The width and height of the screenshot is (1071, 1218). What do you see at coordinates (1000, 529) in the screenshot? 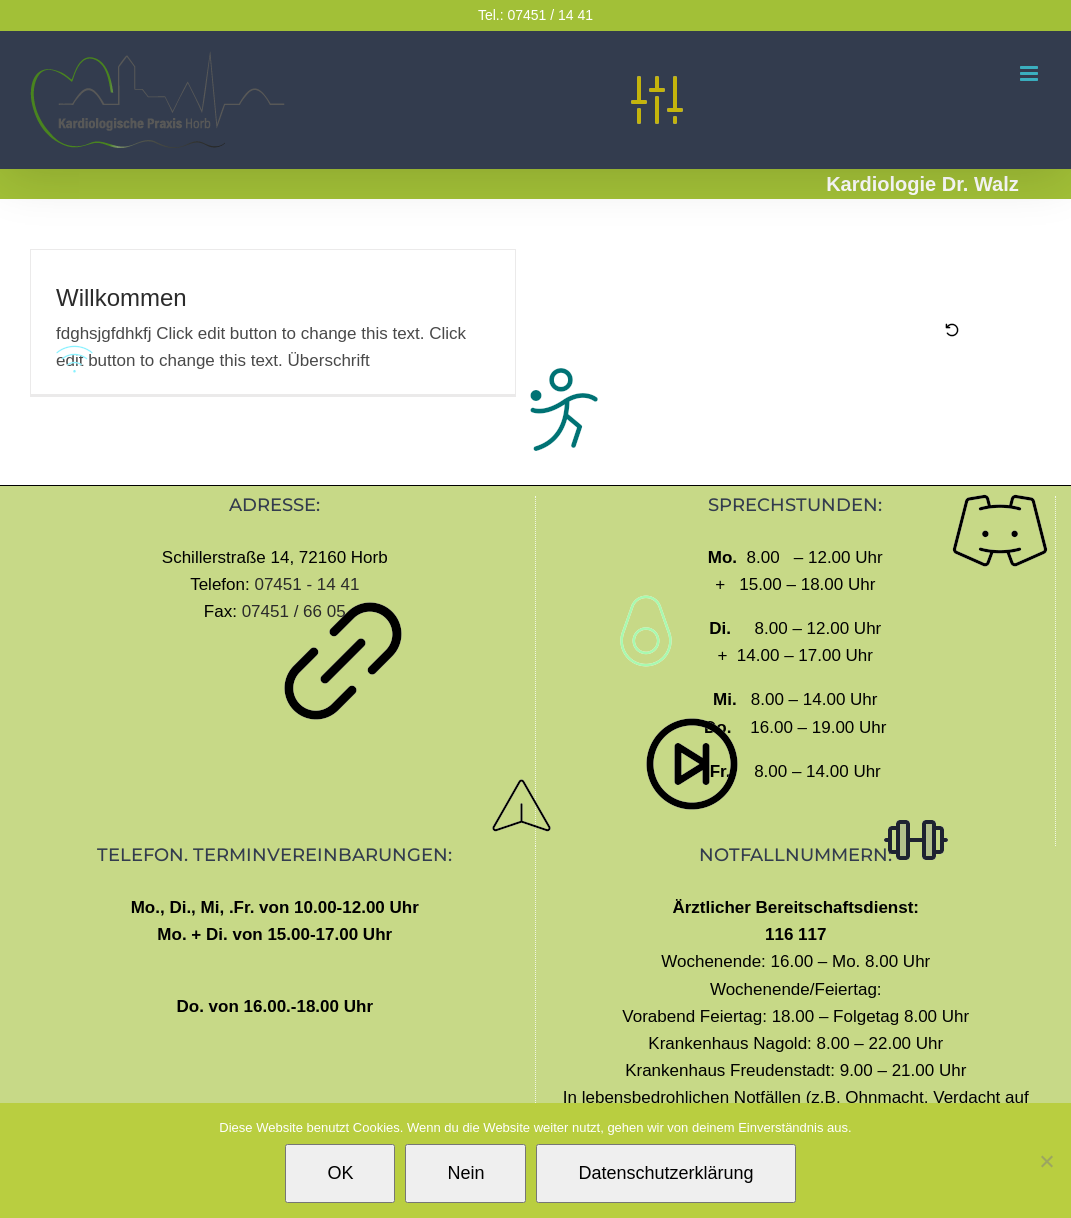
I see `open Discord` at bounding box center [1000, 529].